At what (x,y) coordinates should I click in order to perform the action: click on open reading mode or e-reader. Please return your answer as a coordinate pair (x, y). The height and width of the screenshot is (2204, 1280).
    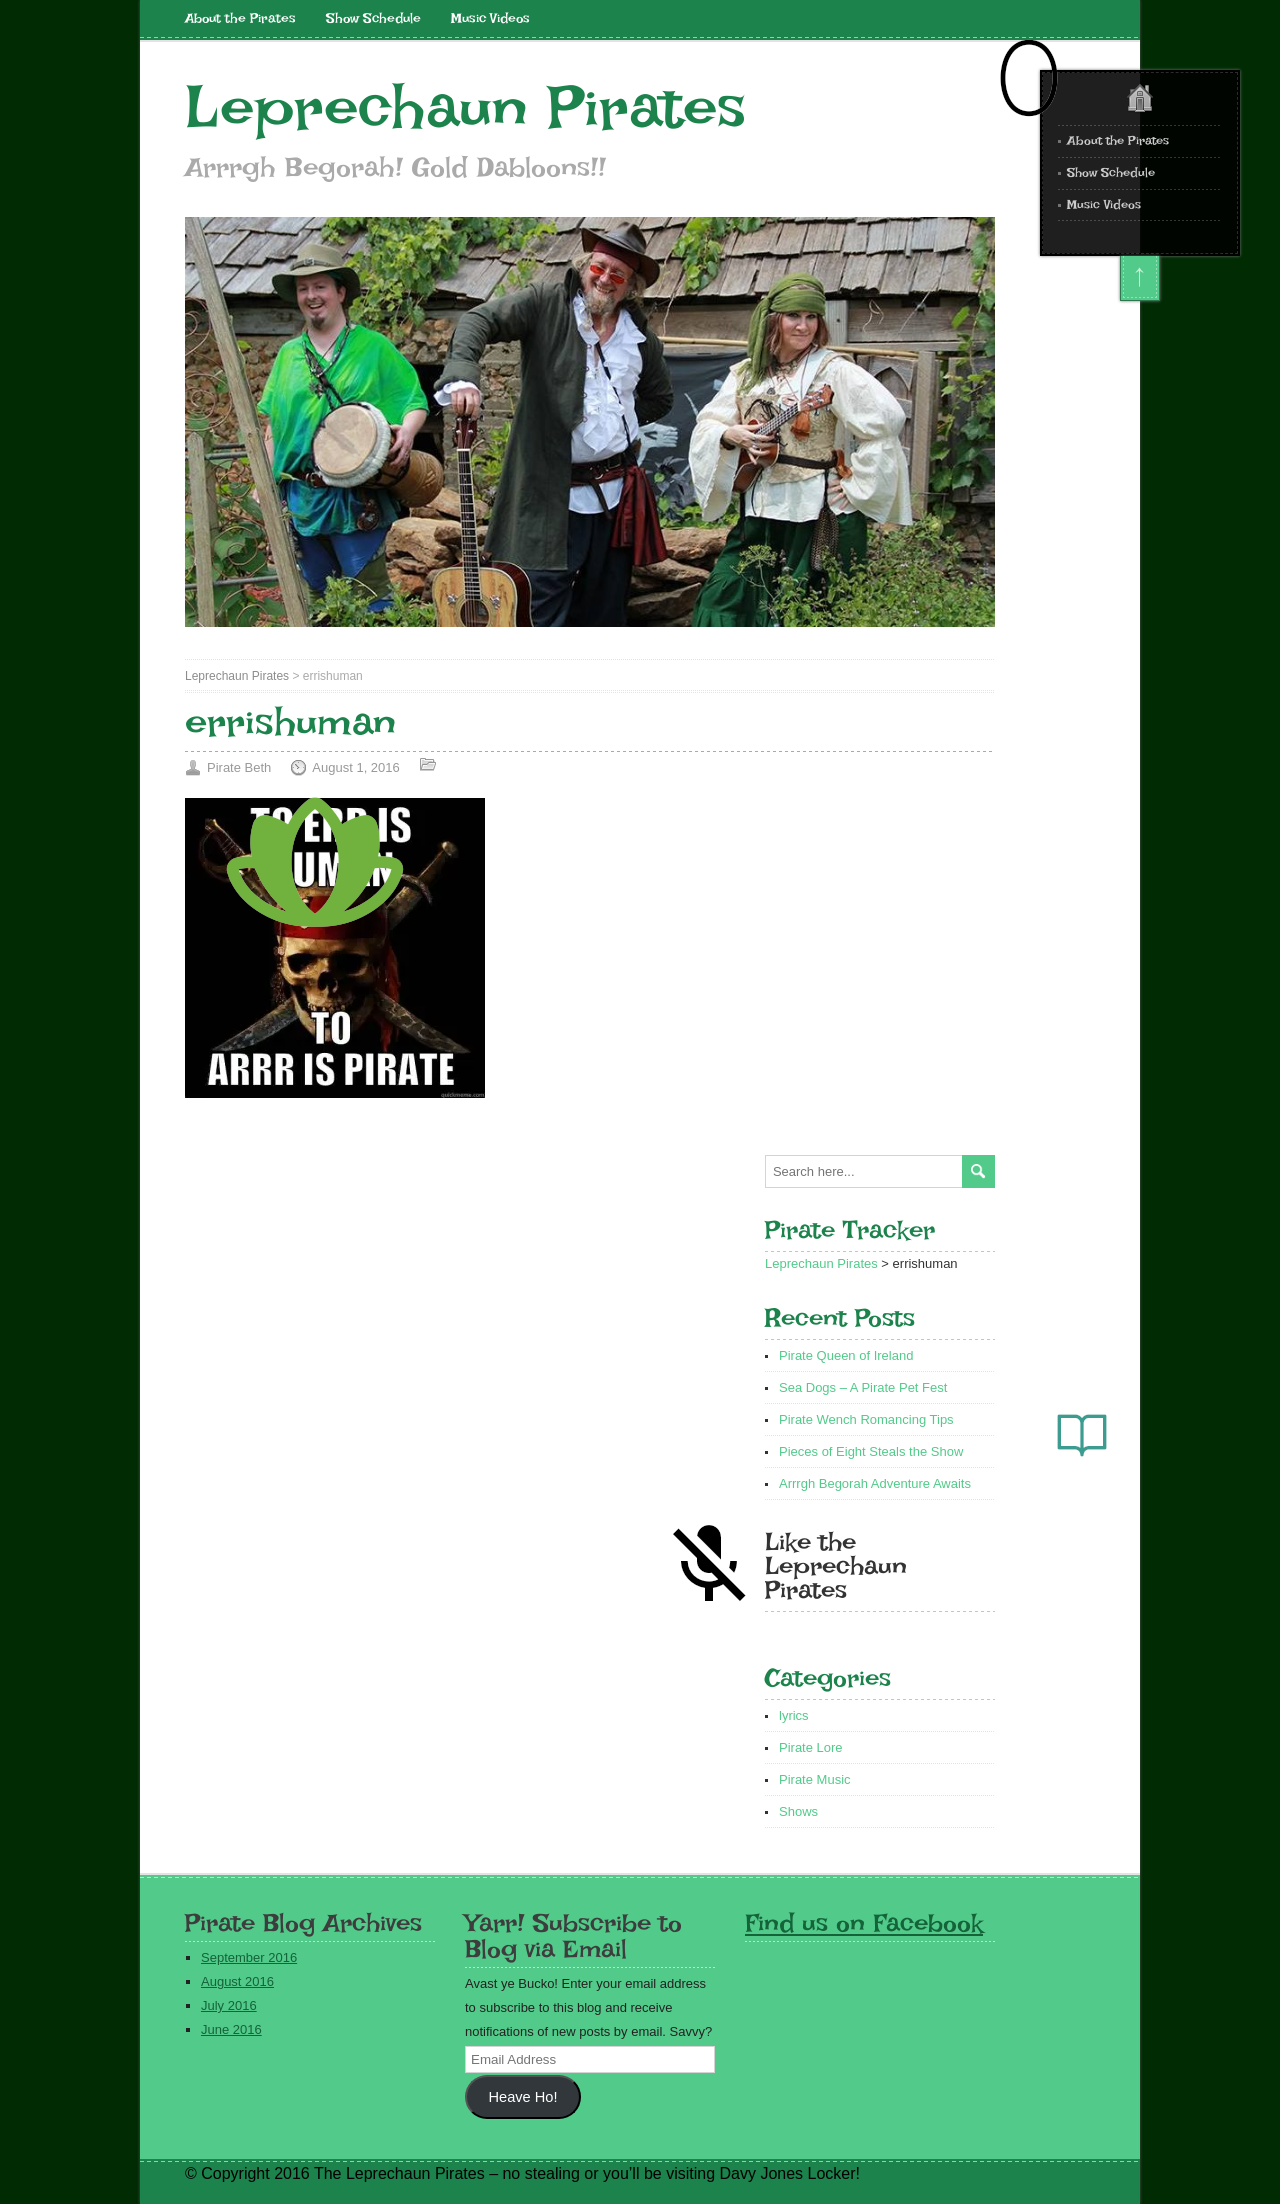
    Looking at the image, I should click on (1082, 1432).